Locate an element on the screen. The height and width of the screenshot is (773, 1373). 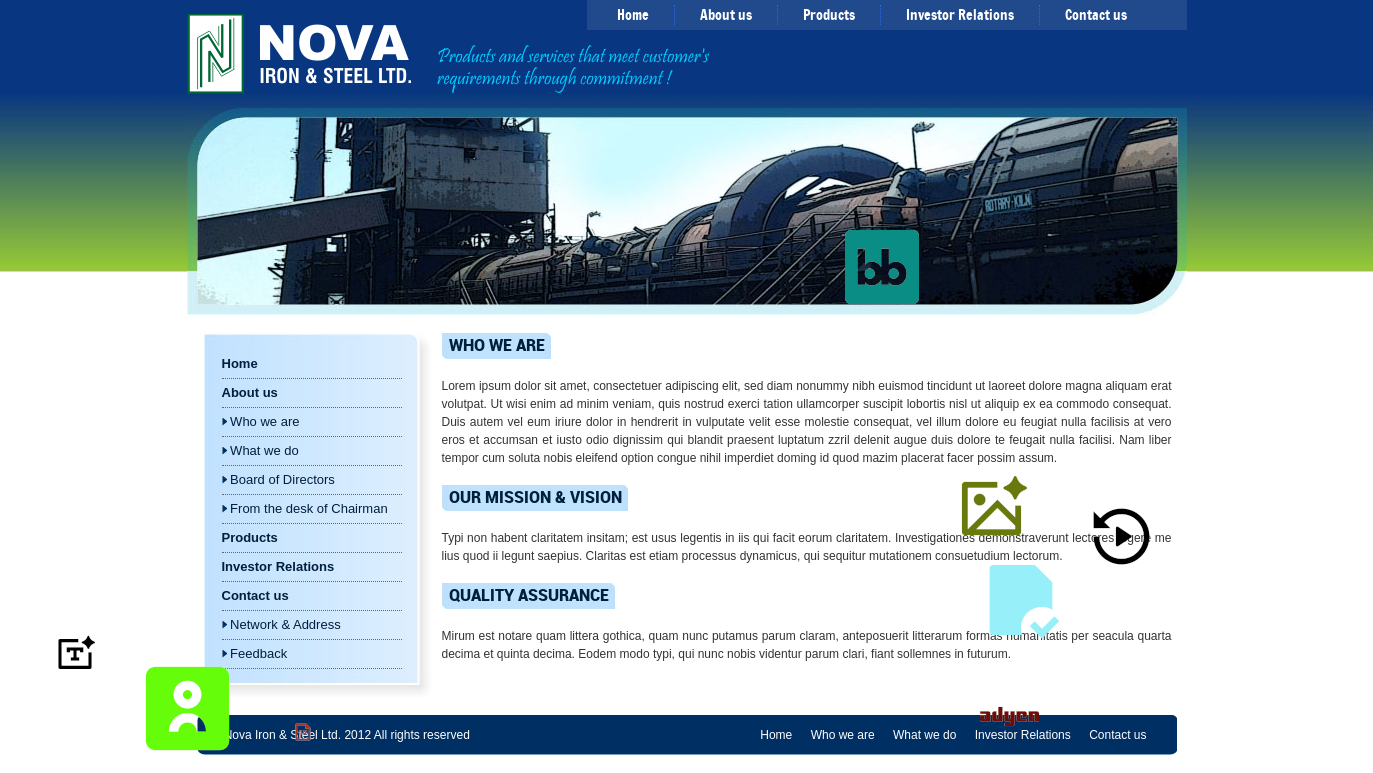
generate or enhance an image using AI is located at coordinates (991, 508).